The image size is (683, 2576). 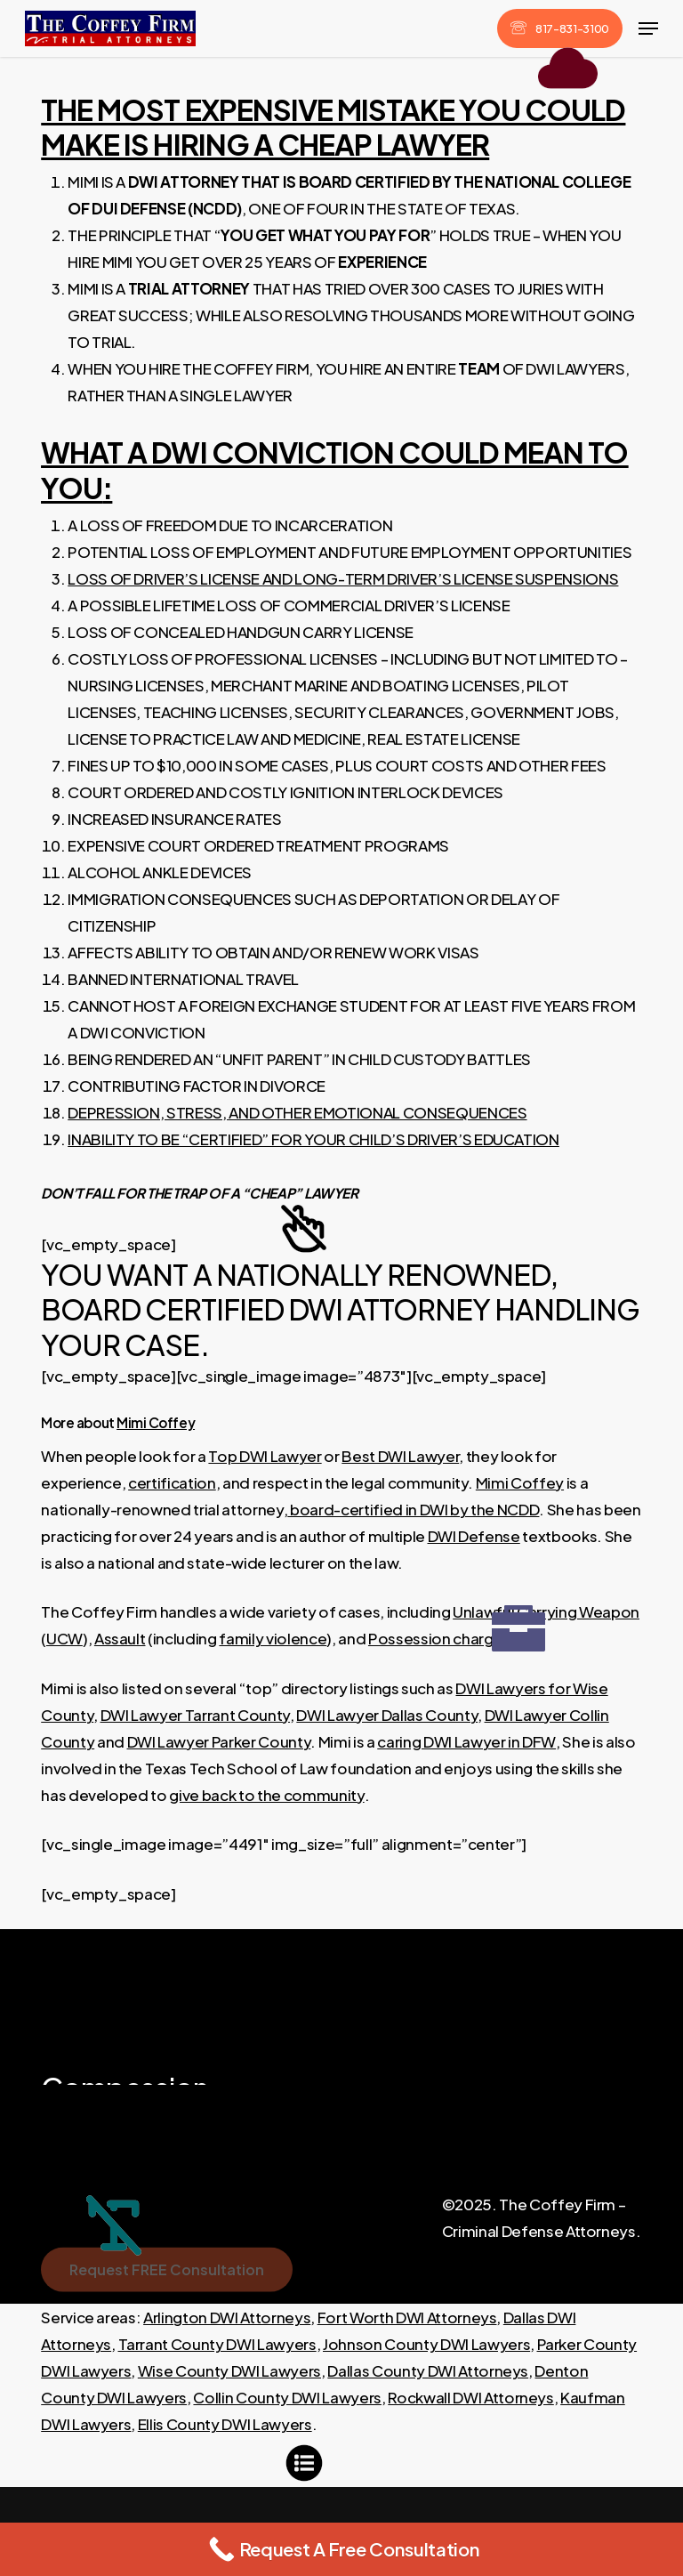 What do you see at coordinates (304, 2463) in the screenshot?
I see `view list or menu options` at bounding box center [304, 2463].